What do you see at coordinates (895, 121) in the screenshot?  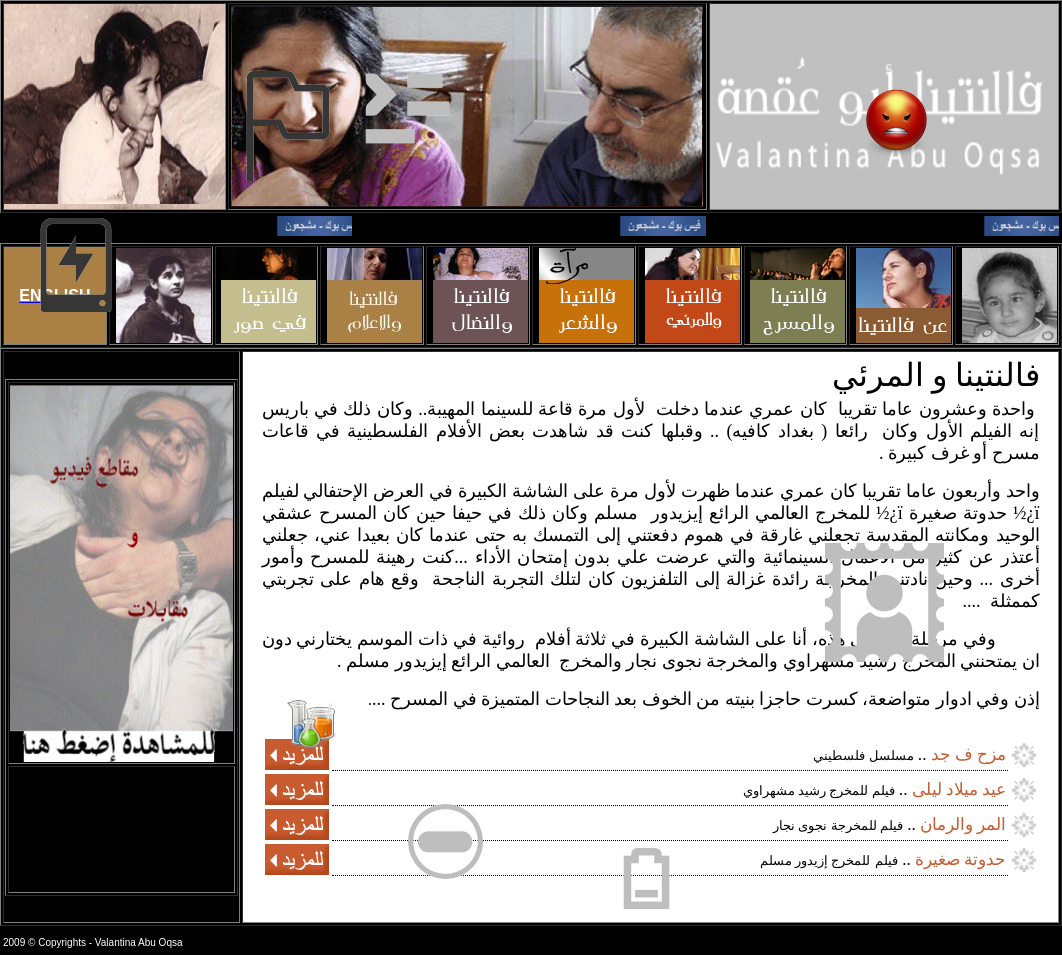 I see `indicates angry or frustrated reaction` at bounding box center [895, 121].